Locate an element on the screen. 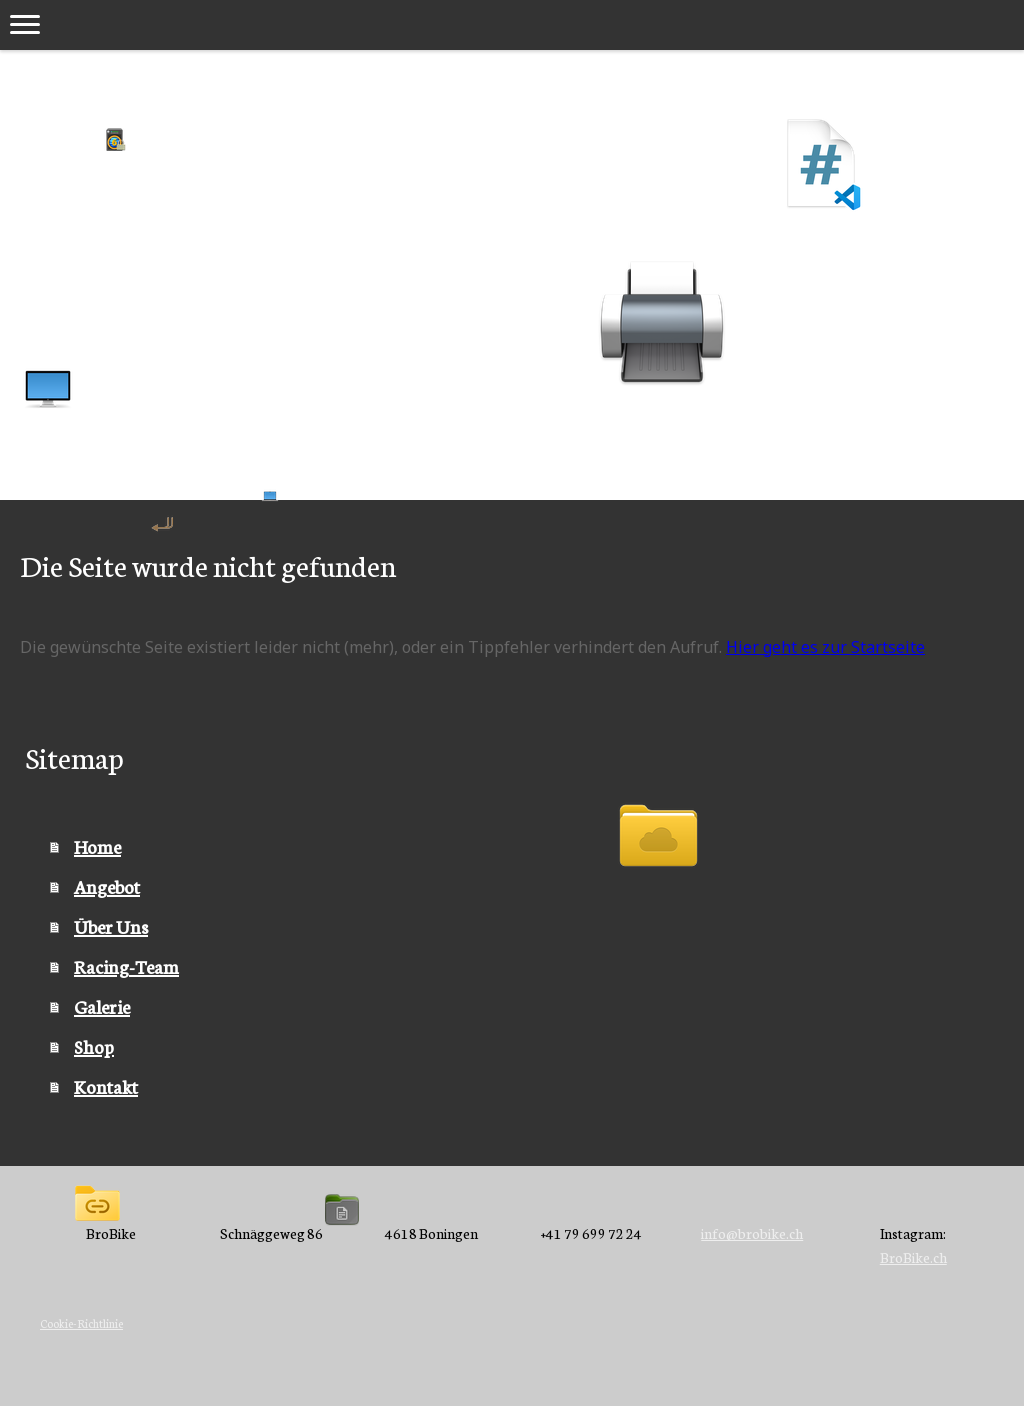 This screenshot has width=1024, height=1406. access cloud-synced files and documents is located at coordinates (658, 835).